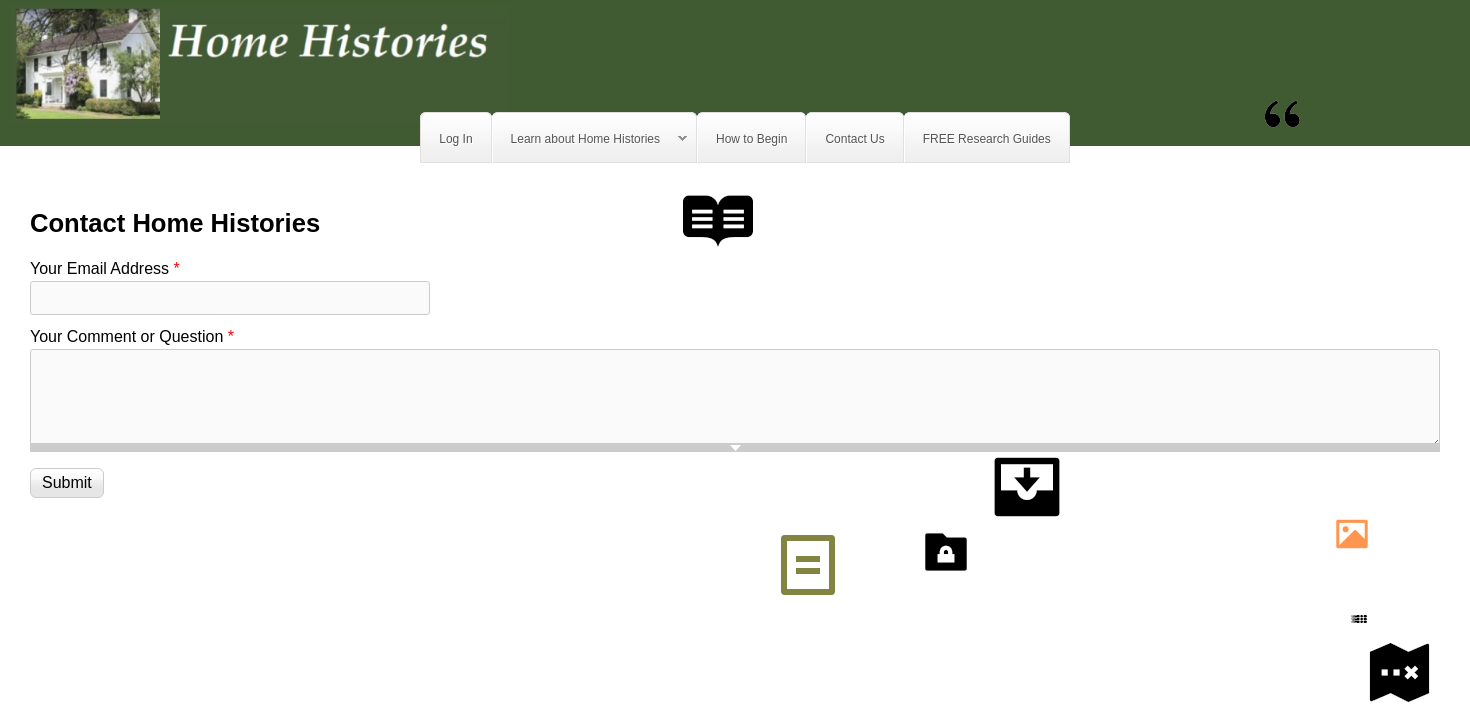 The width and height of the screenshot is (1470, 720). Describe the element at coordinates (1282, 114) in the screenshot. I see `insert a block quote` at that location.